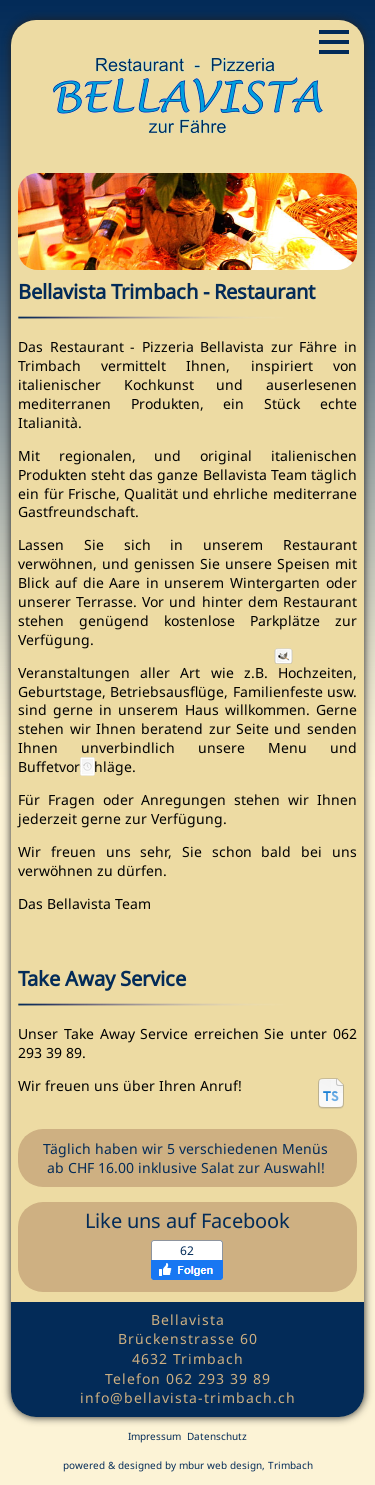  I want to click on a deleted or trashed file, so click(87, 766).